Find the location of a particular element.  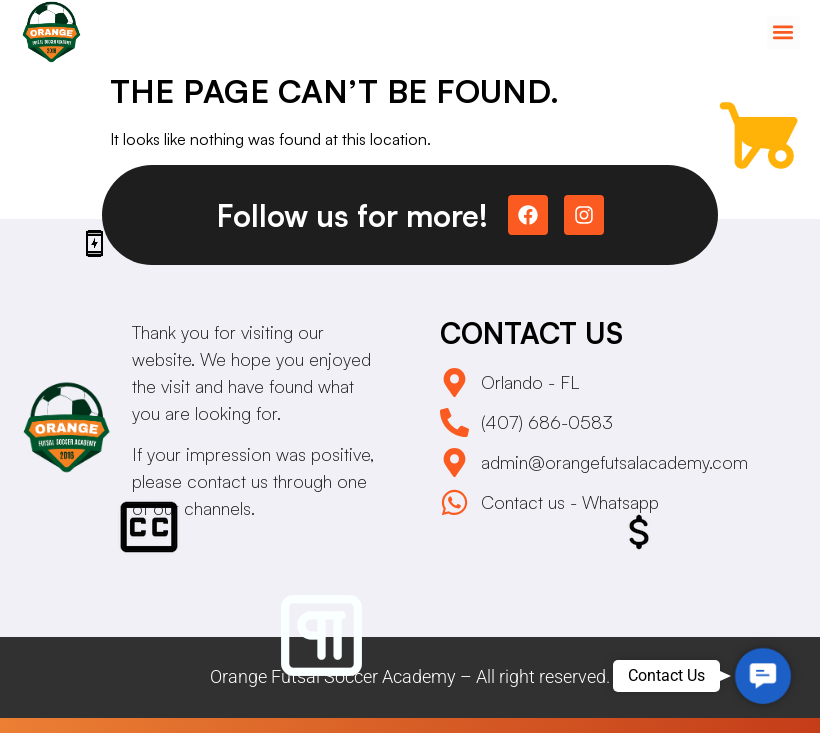

find nearby electric vehicle charging stations is located at coordinates (94, 243).